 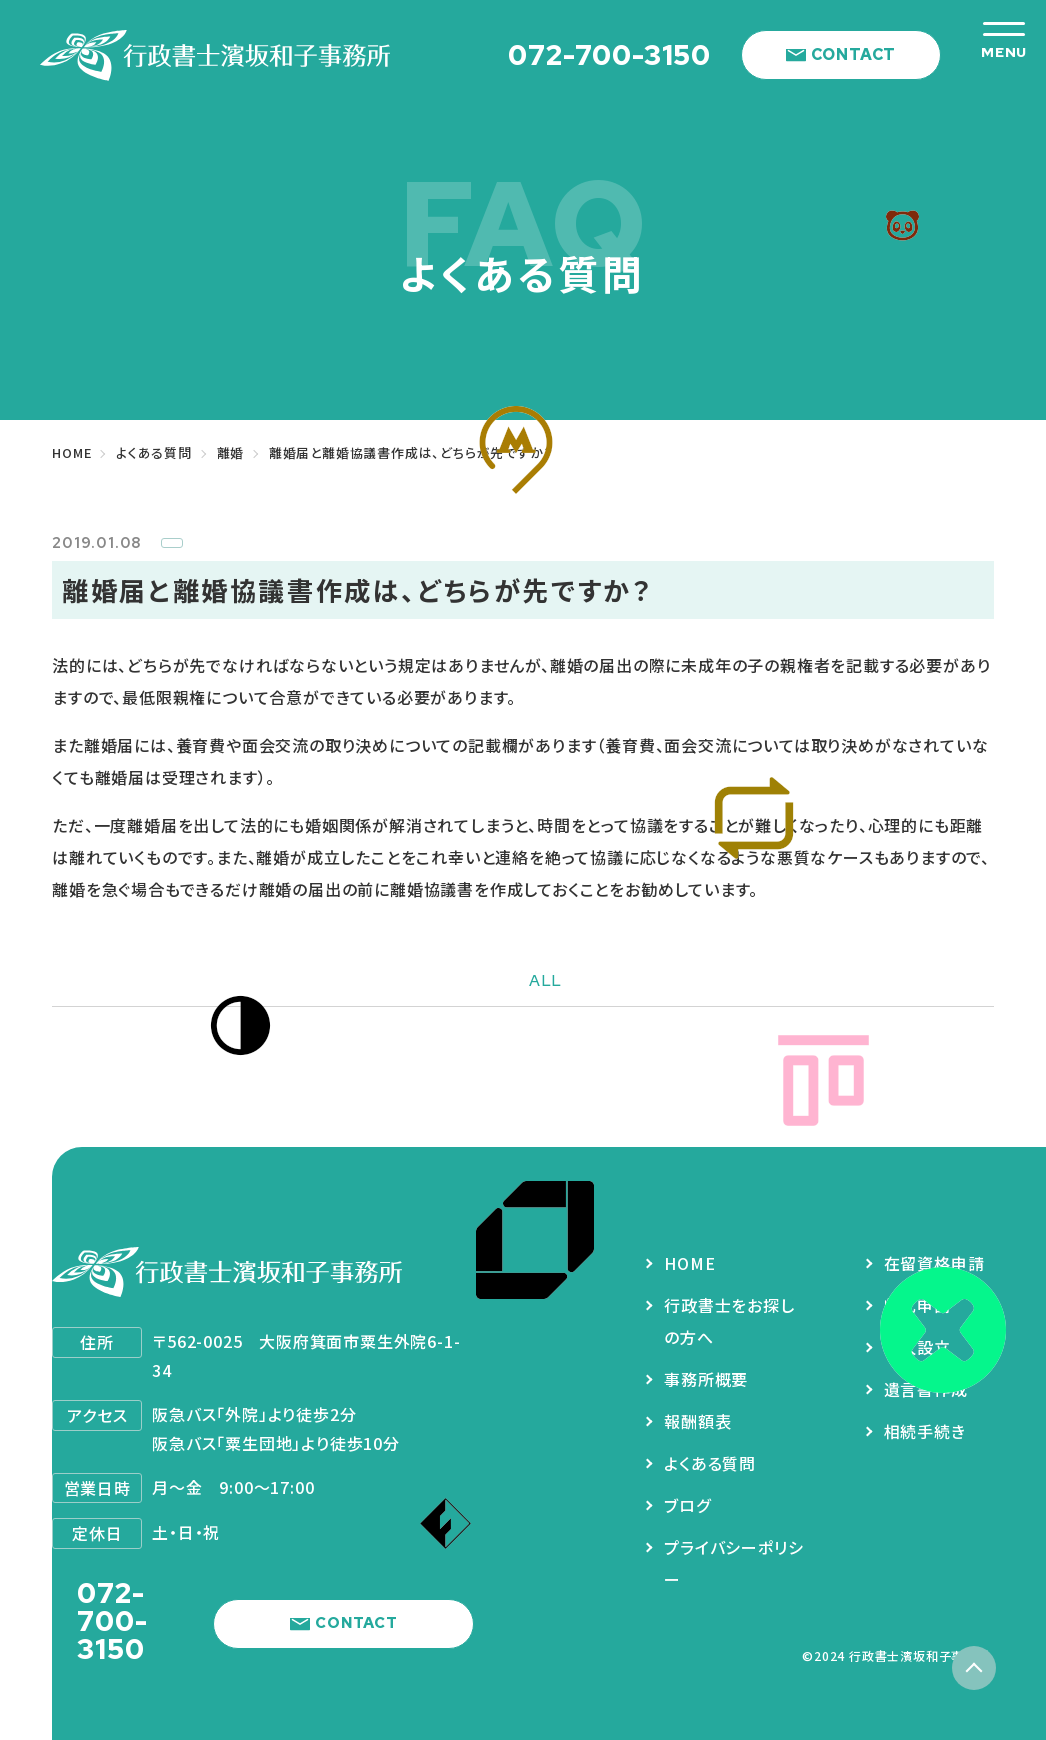 What do you see at coordinates (445, 1523) in the screenshot?
I see `flashforge brand logo` at bounding box center [445, 1523].